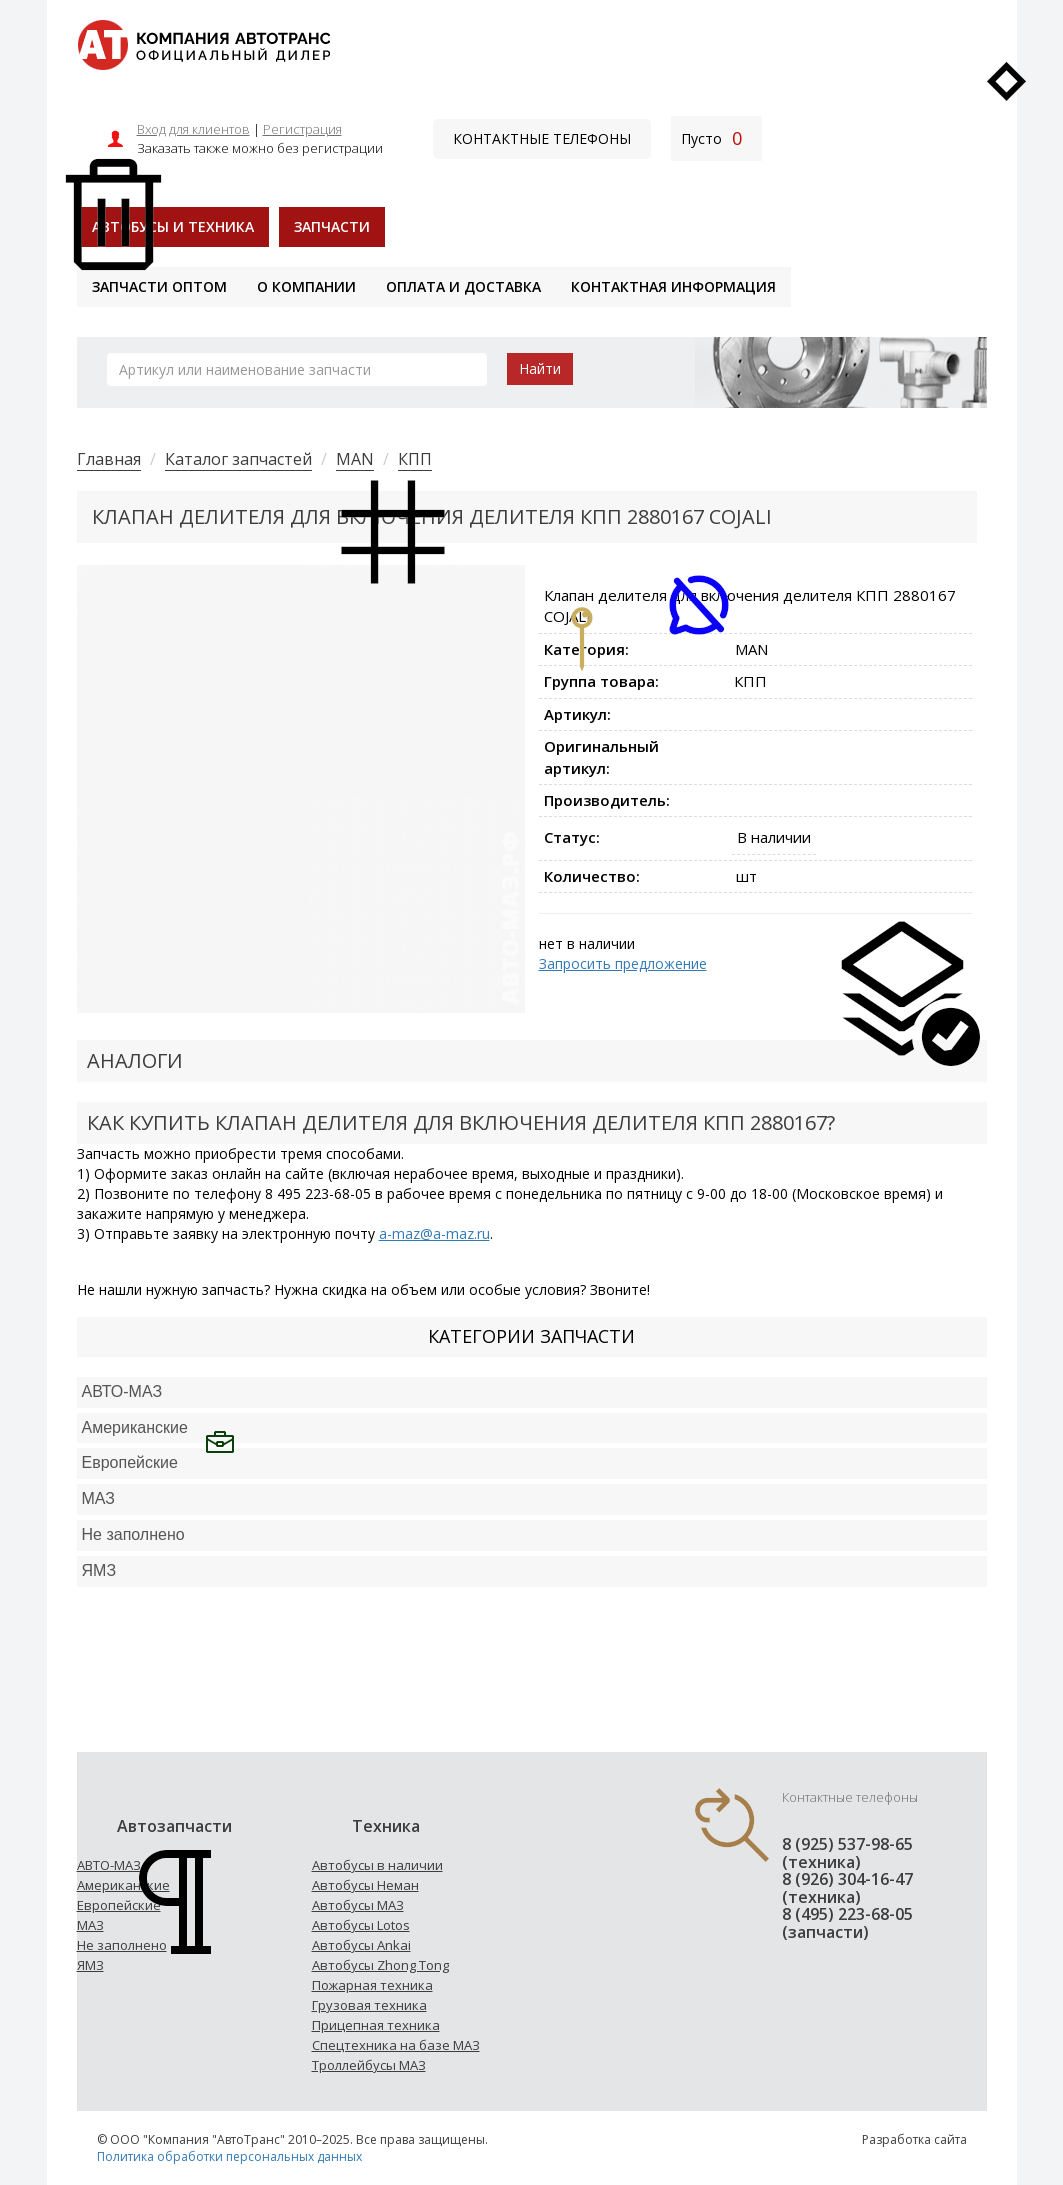  I want to click on pin a location on the map, so click(582, 639).